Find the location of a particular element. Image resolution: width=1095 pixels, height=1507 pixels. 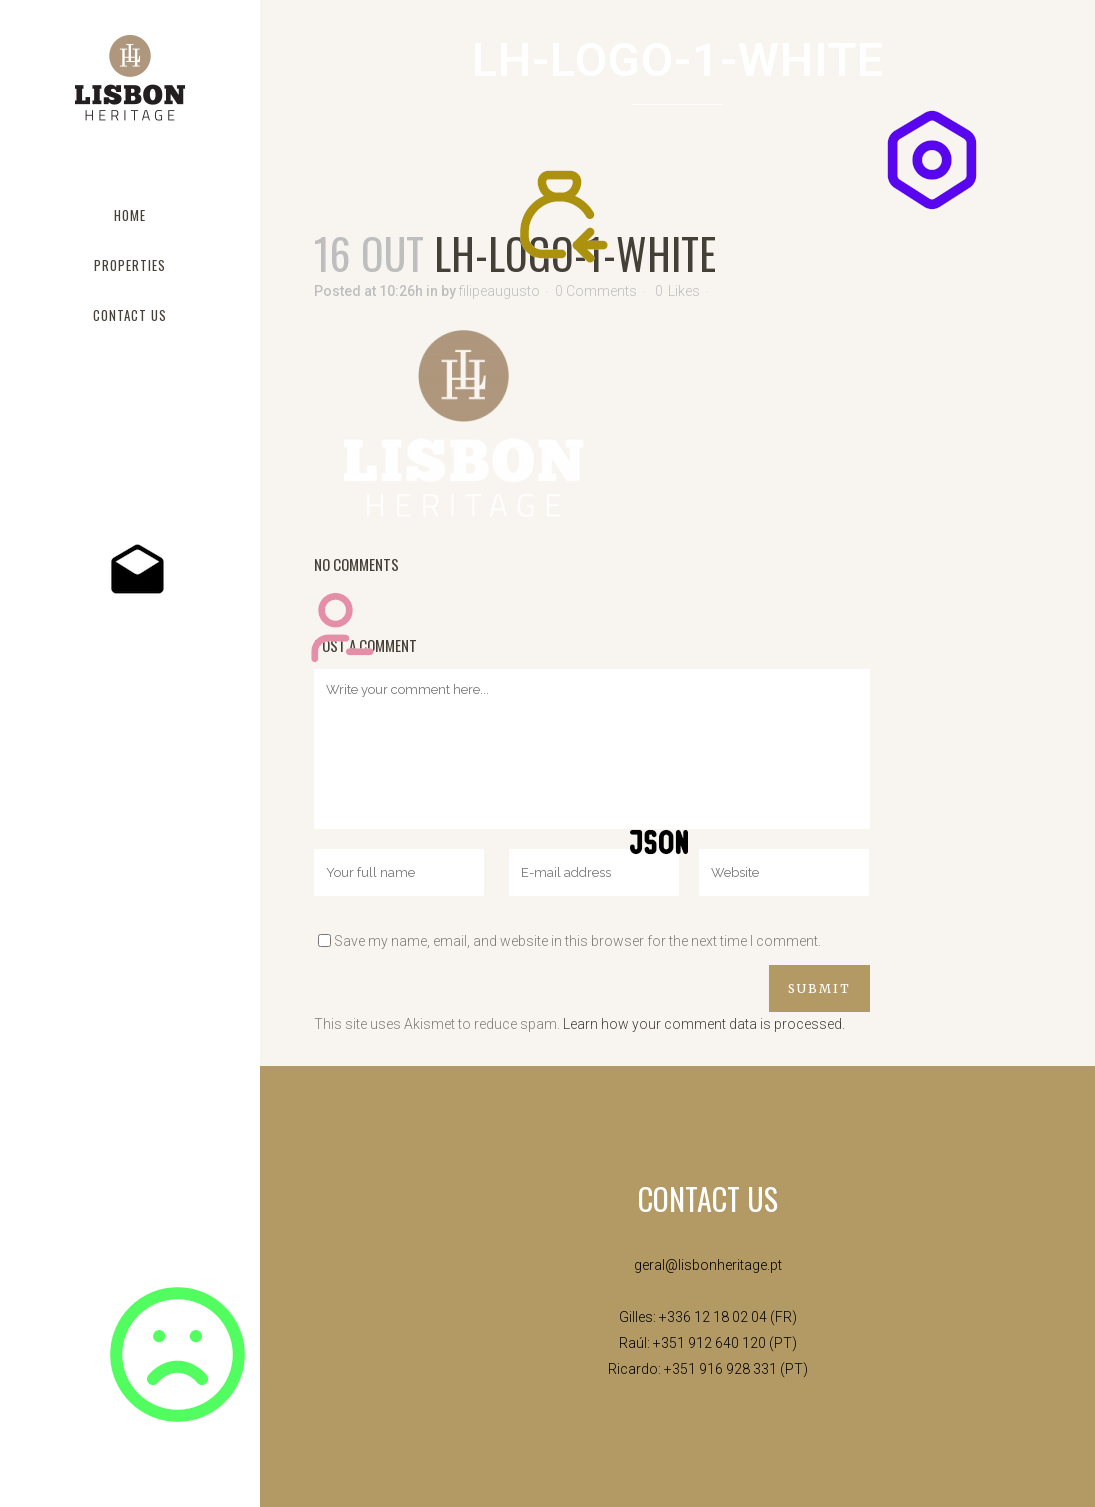

access settings or configuration options is located at coordinates (932, 160).